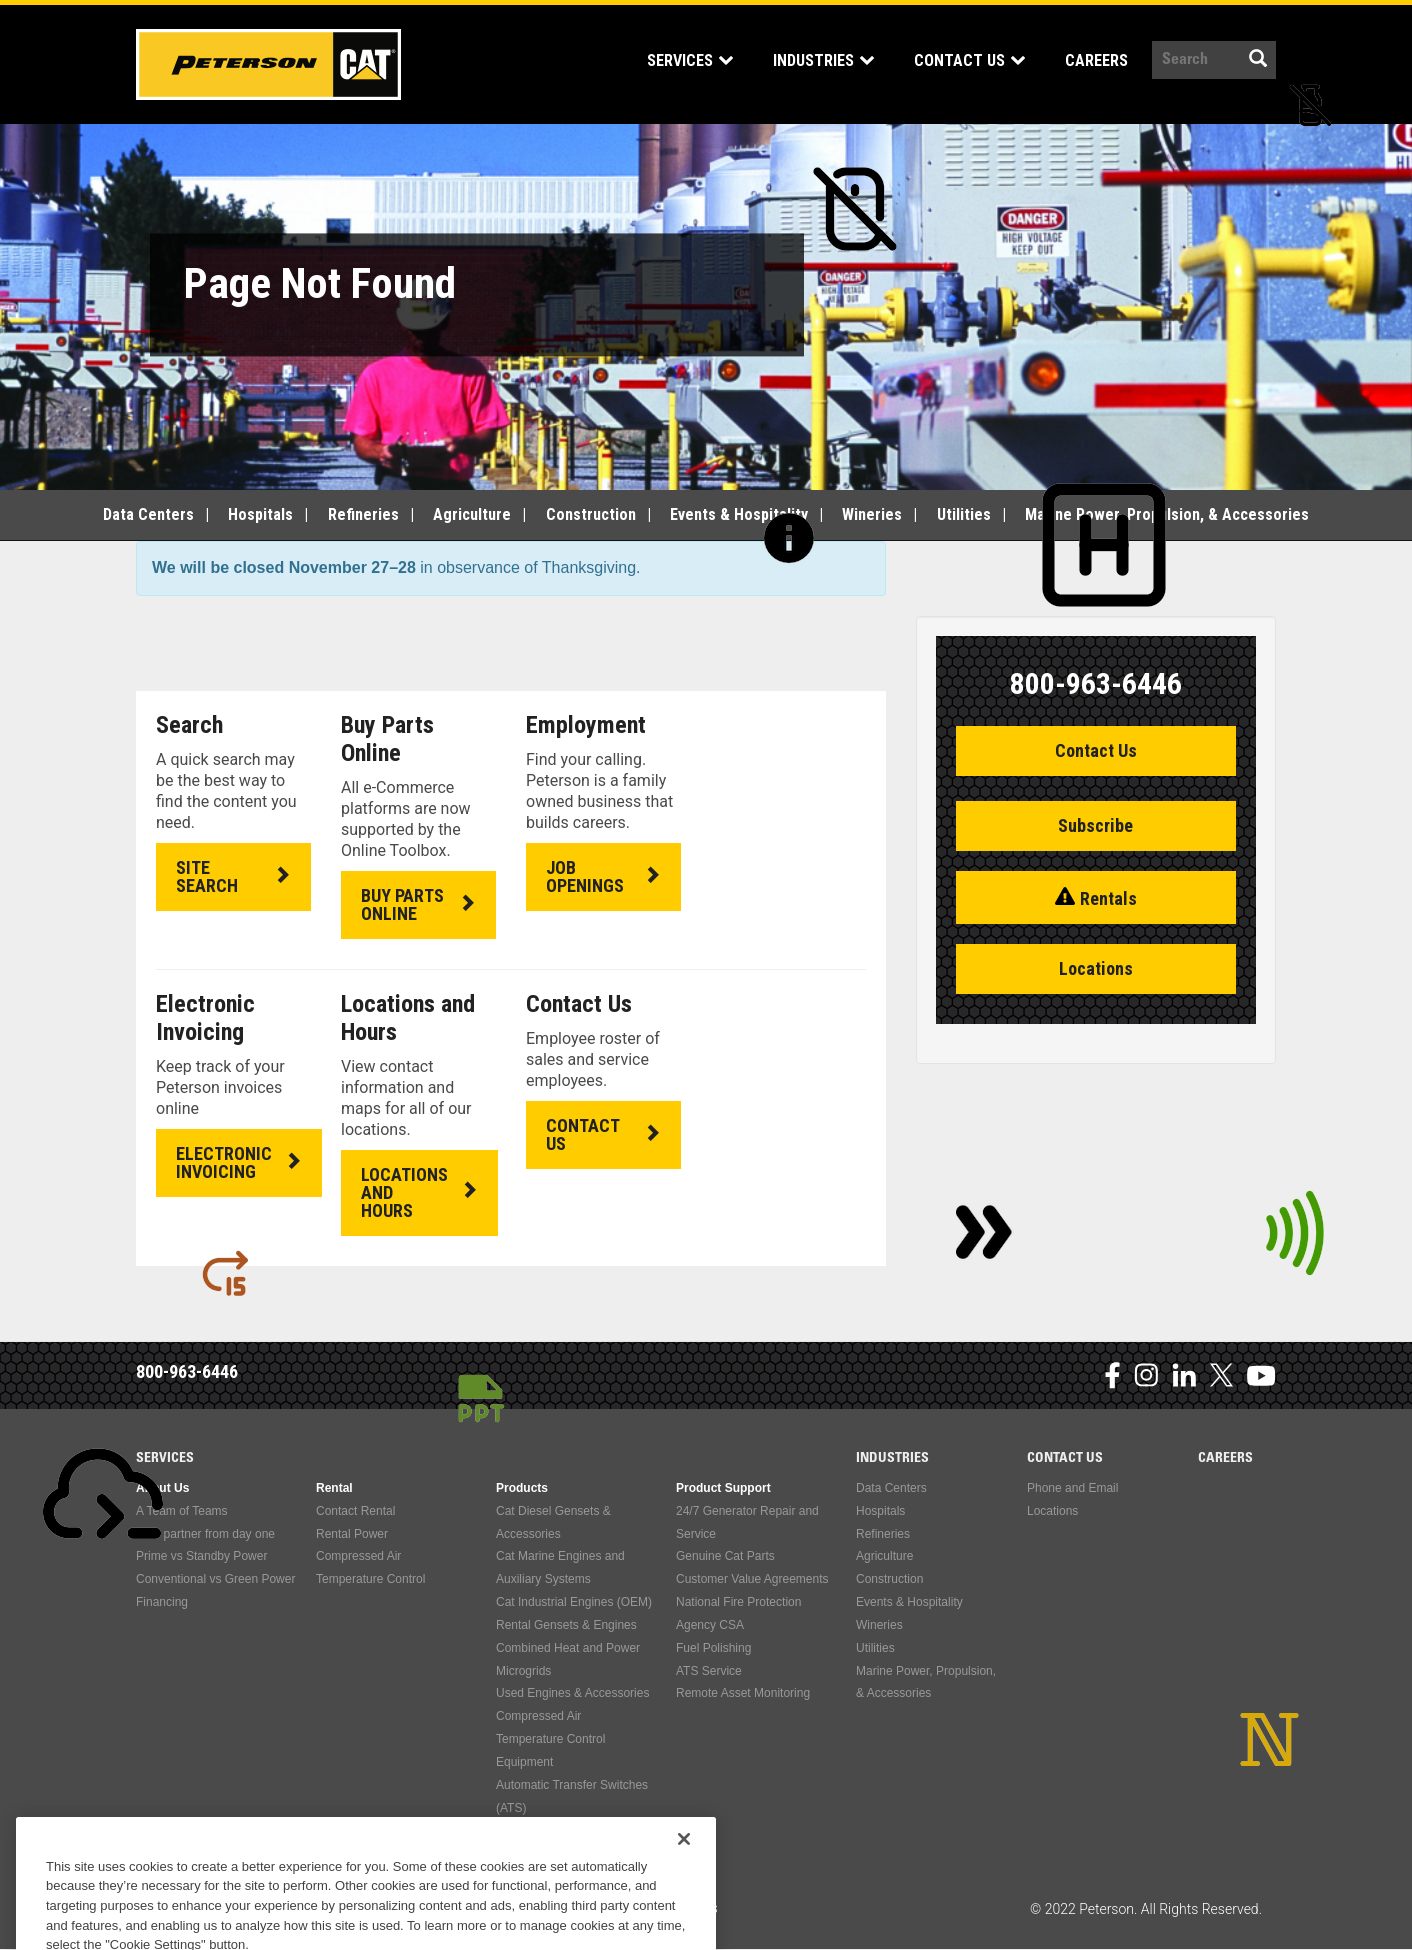  What do you see at coordinates (1104, 545) in the screenshot?
I see `indicates a helicopter landing zone or helipad` at bounding box center [1104, 545].